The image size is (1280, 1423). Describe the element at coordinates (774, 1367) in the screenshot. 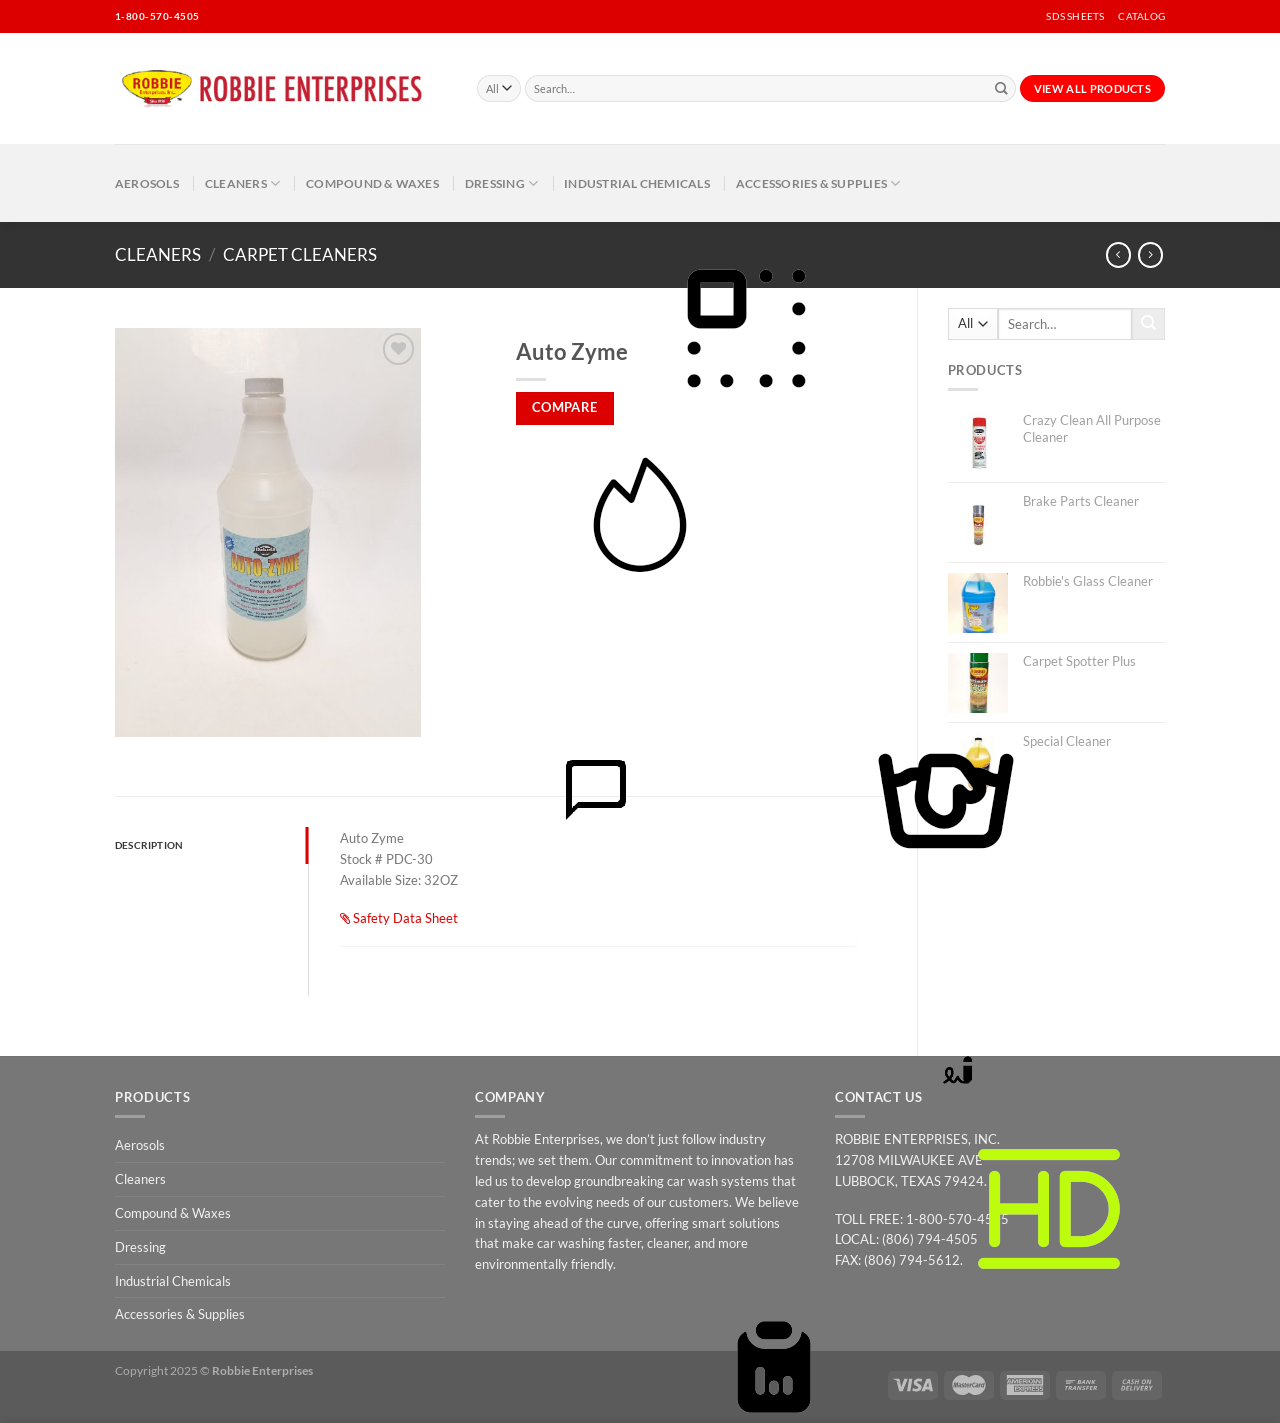

I see `view clipboard data or statistics` at that location.